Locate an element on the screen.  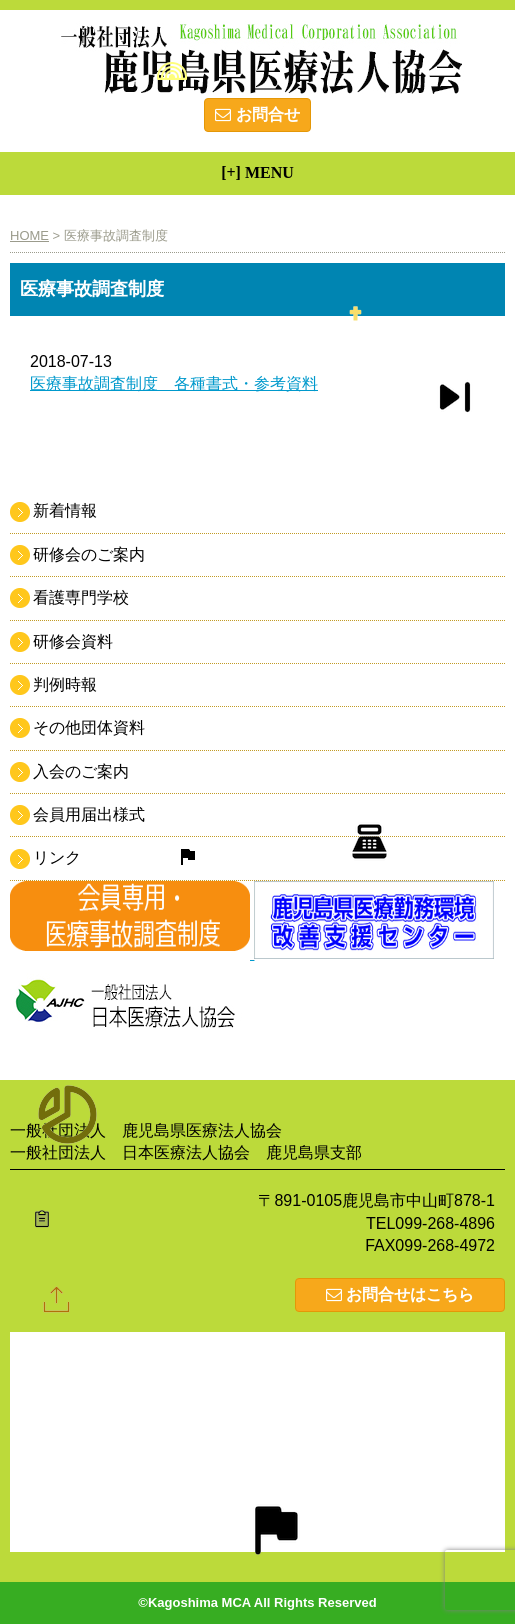
religious or faith-based content indicator is located at coordinates (355, 313).